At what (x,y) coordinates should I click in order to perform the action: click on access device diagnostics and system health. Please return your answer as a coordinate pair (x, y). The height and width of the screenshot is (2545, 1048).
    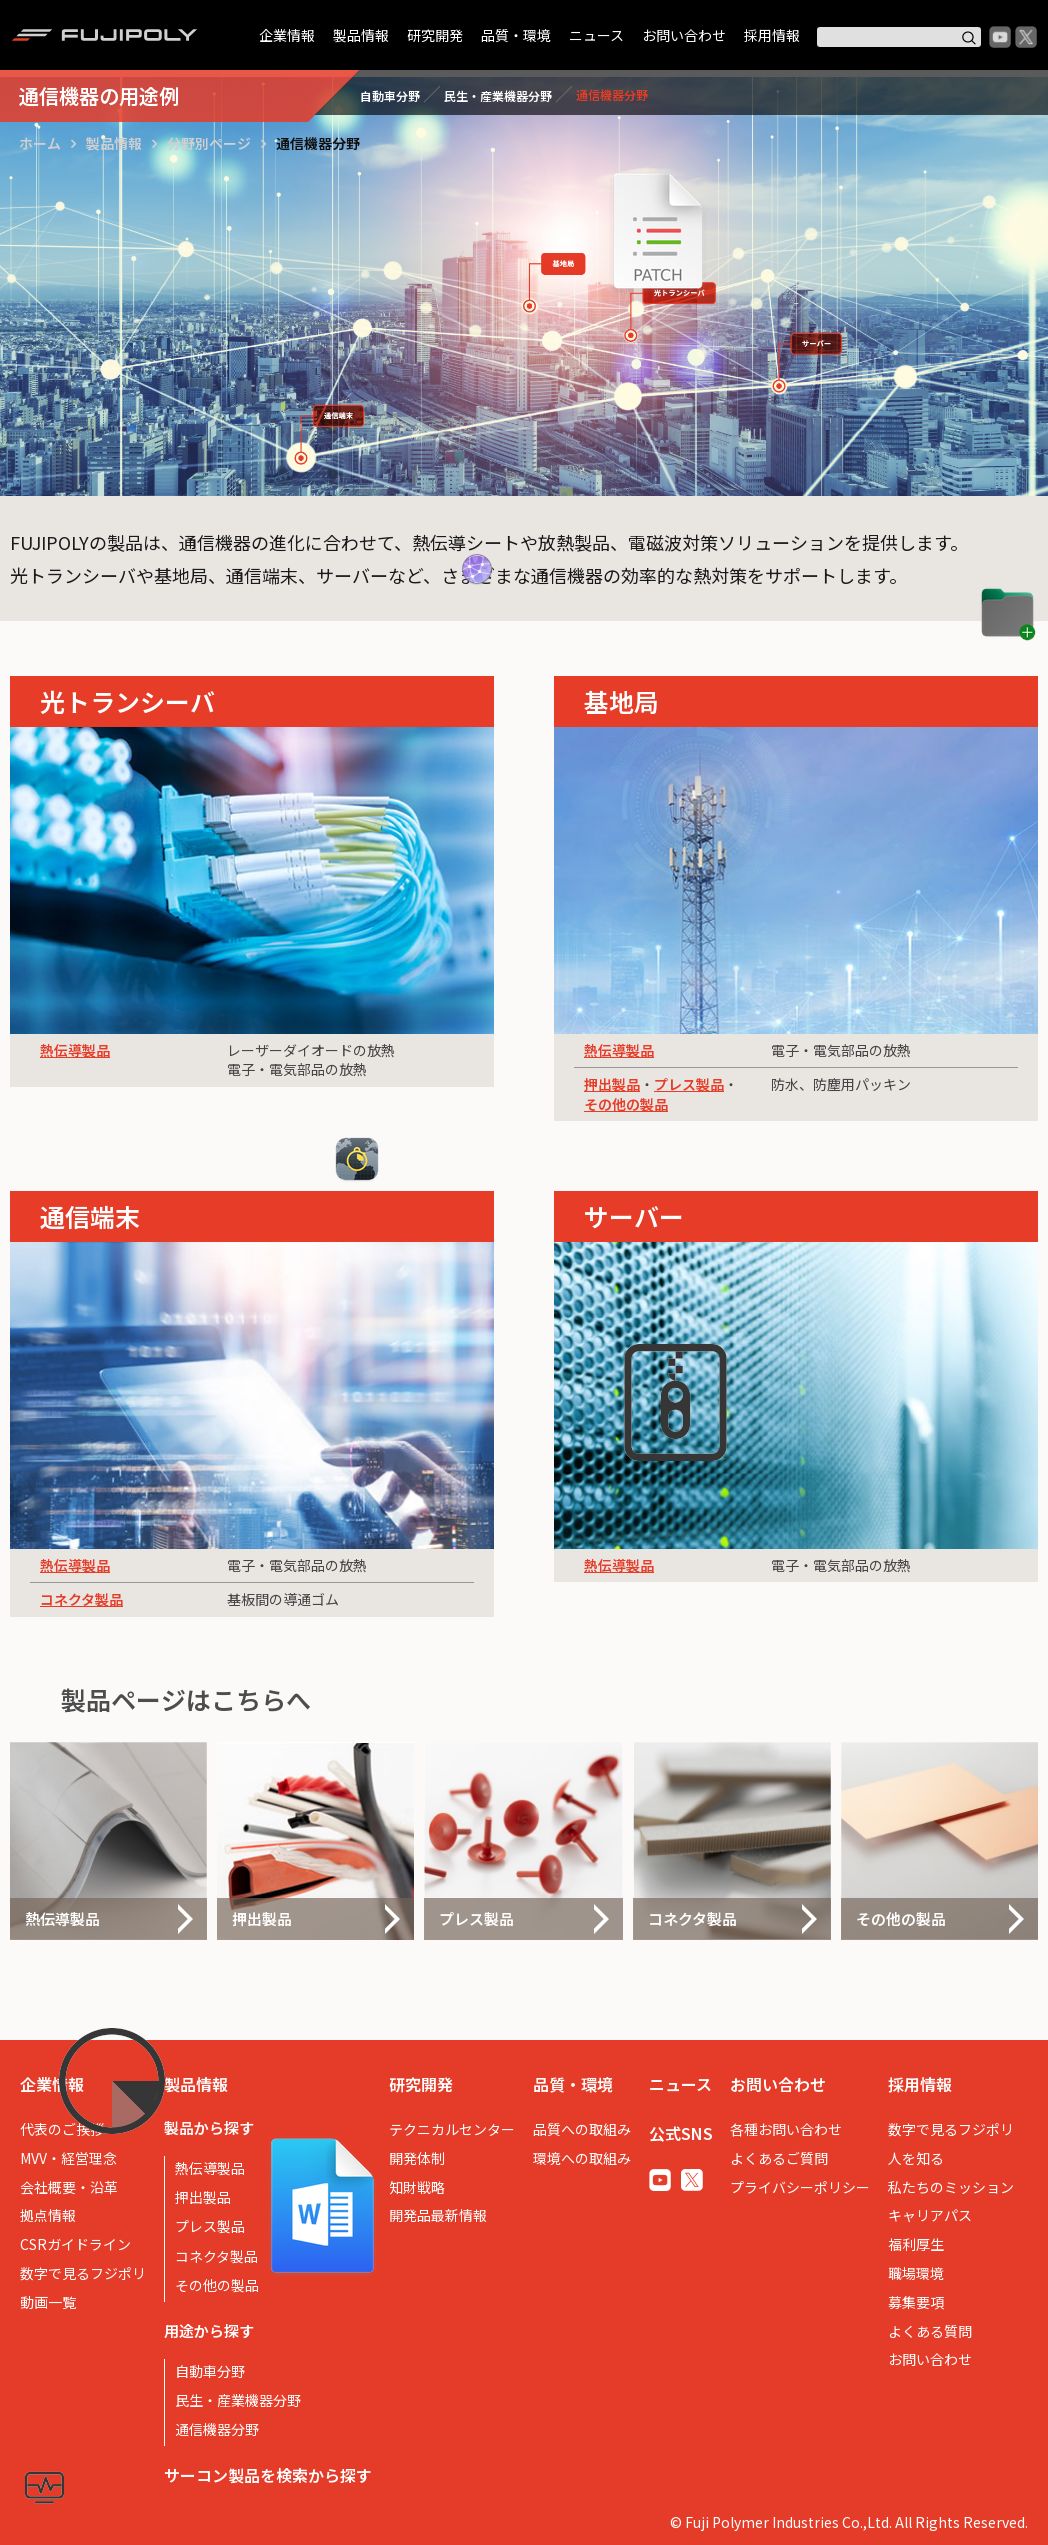
    Looking at the image, I should click on (44, 2486).